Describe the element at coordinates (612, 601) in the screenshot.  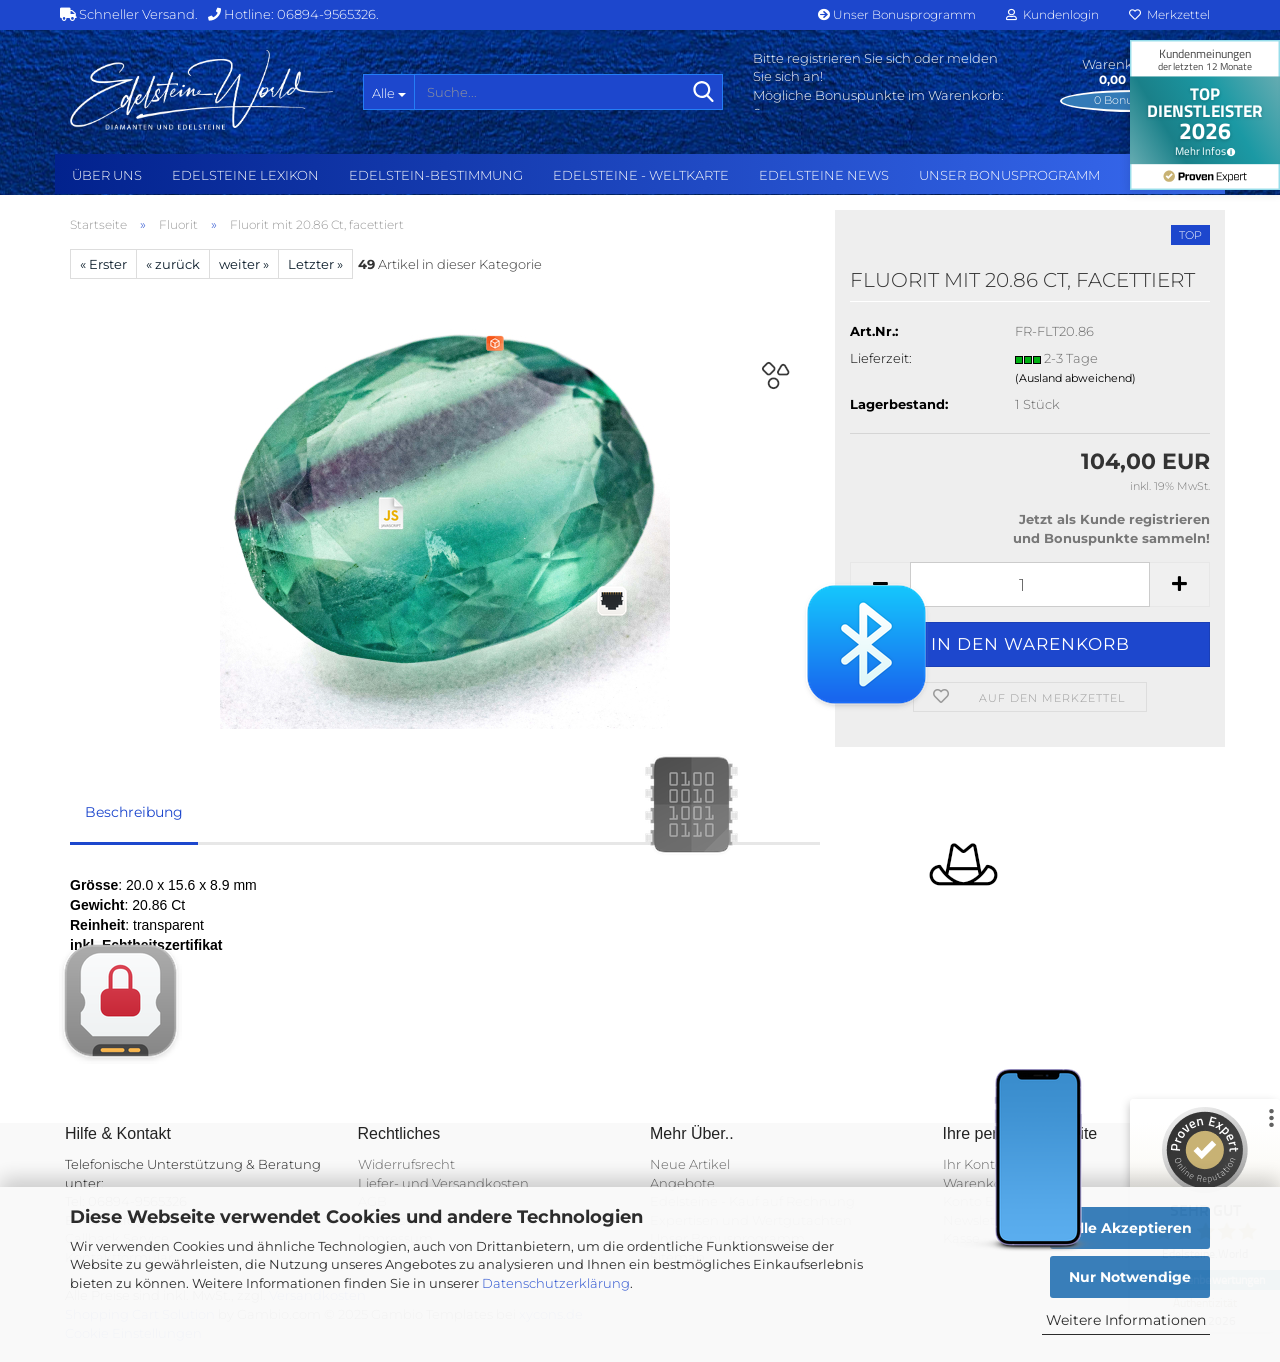
I see `open ethernet network preferences` at that location.